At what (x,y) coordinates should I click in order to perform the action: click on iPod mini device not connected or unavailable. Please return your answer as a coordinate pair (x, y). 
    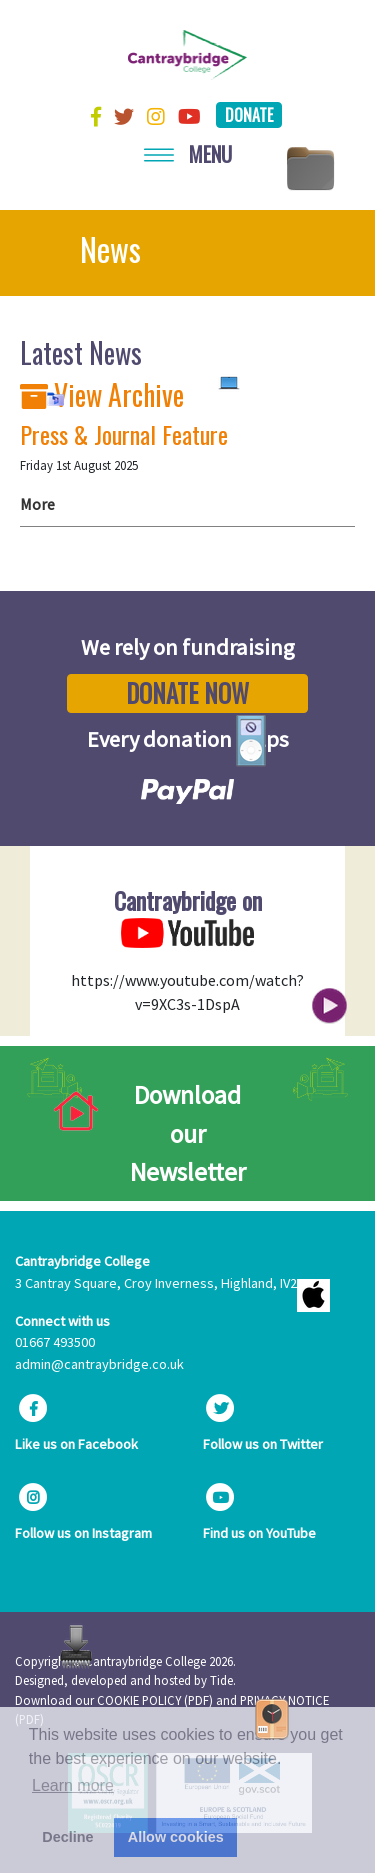
    Looking at the image, I should click on (251, 741).